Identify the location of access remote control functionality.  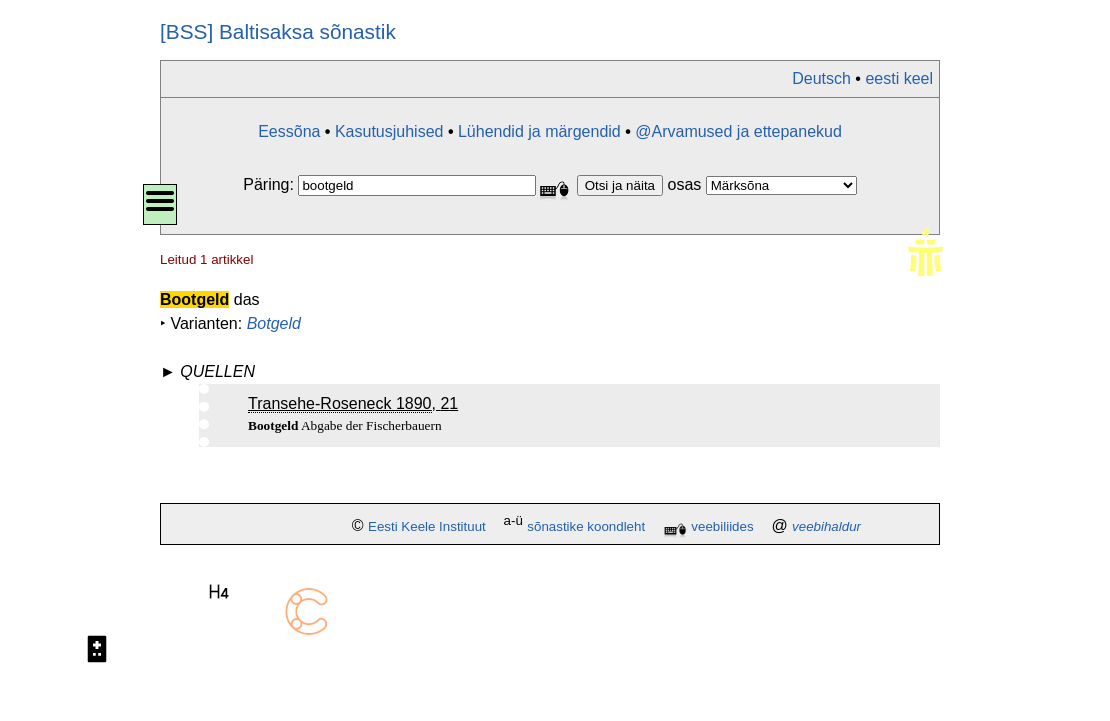
(97, 649).